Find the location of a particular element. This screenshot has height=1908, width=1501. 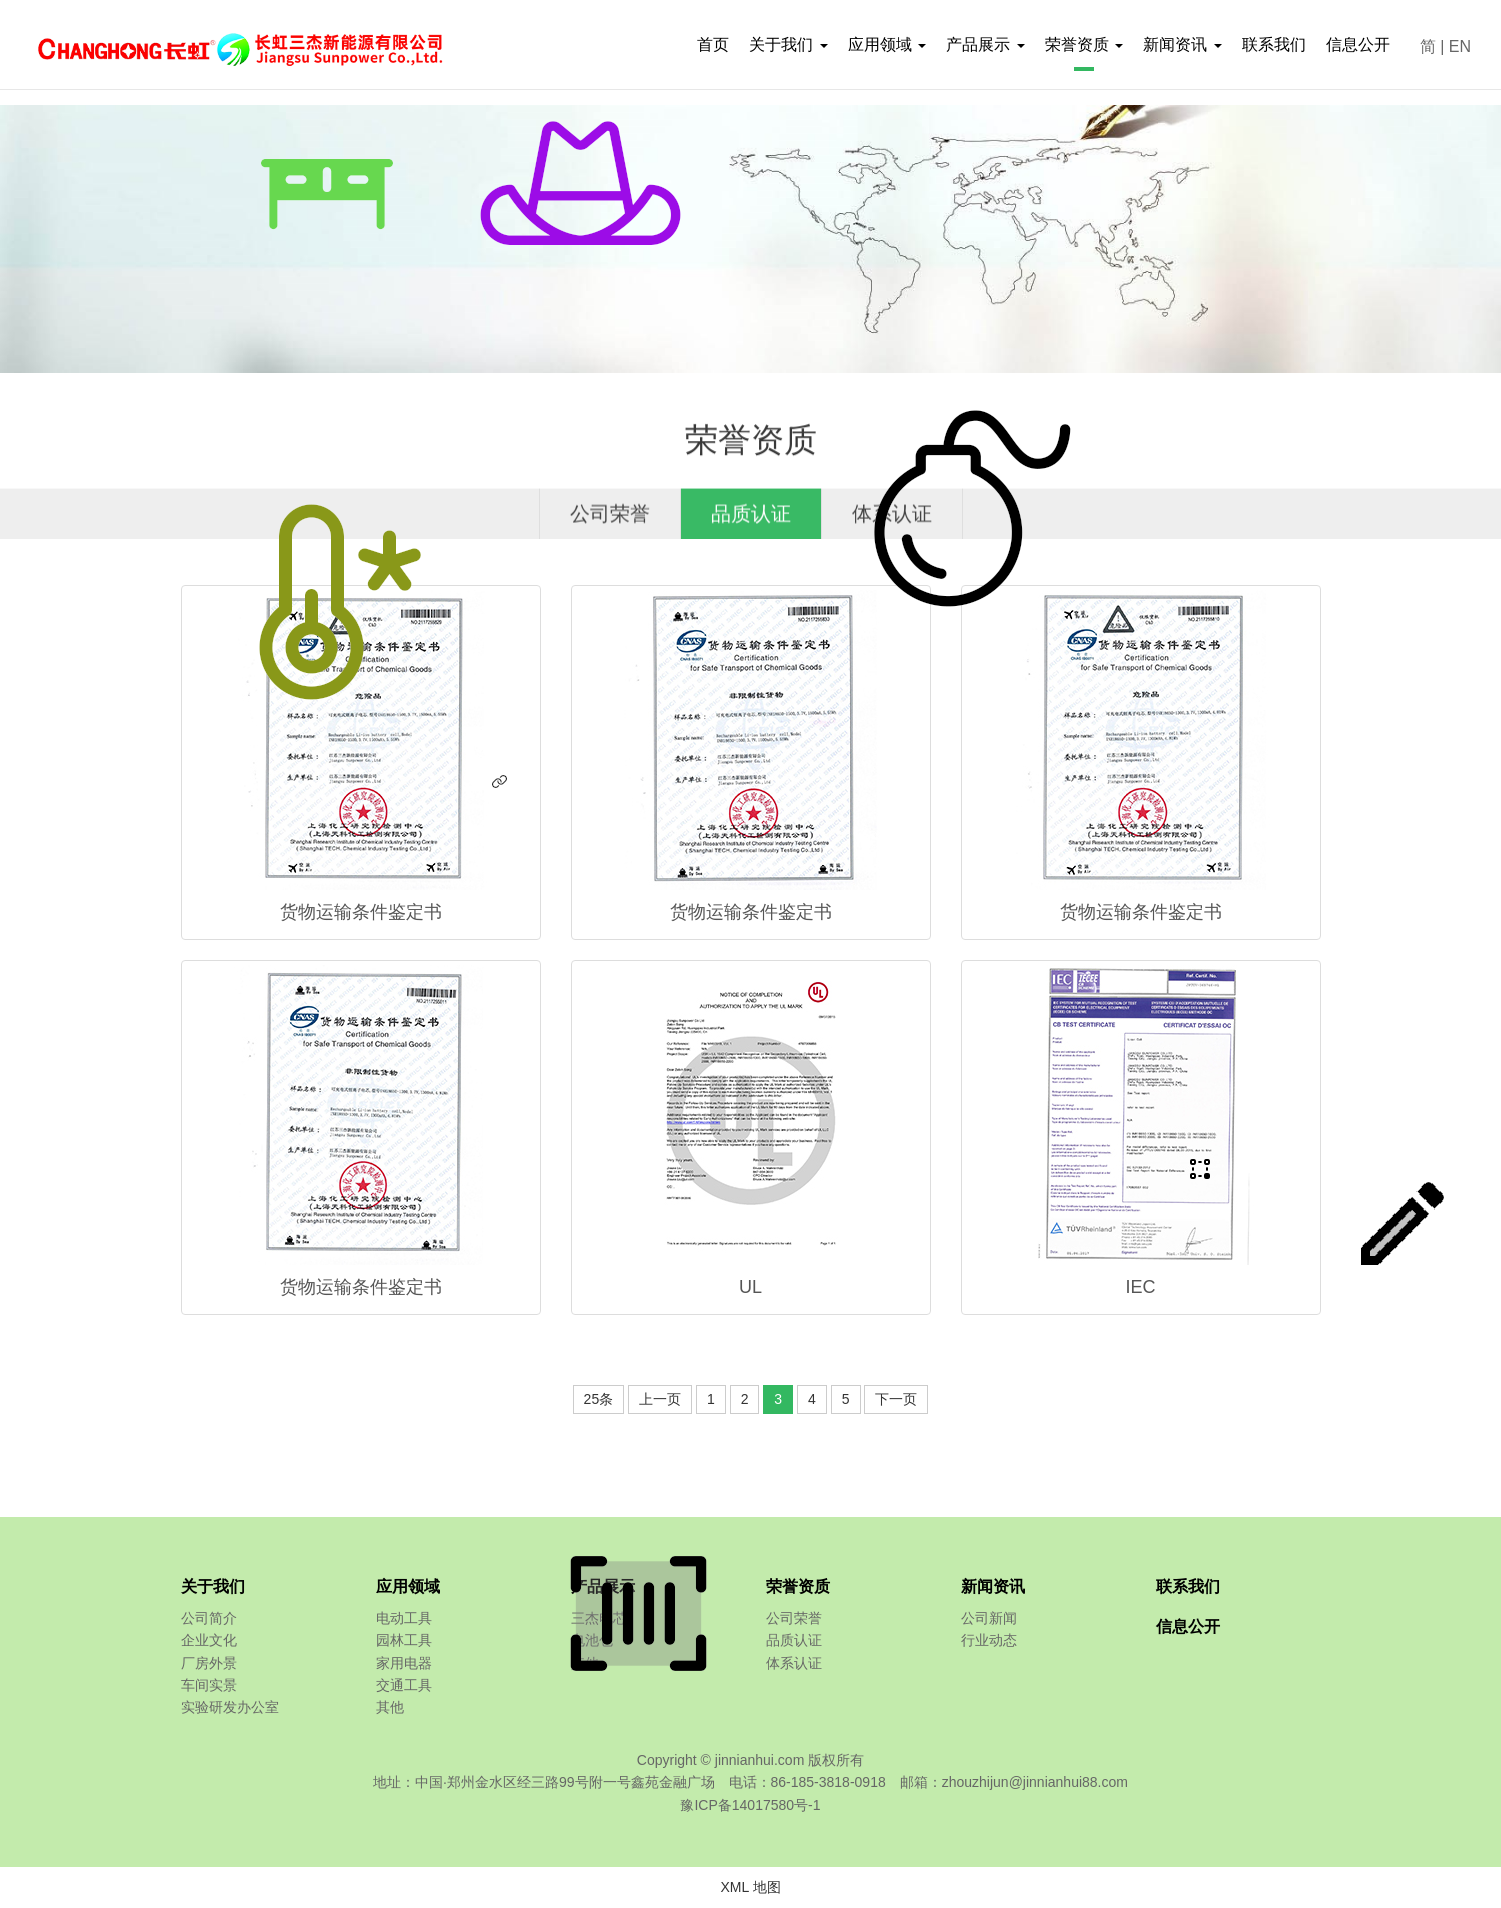

access workspace or desk settings is located at coordinates (327, 192).